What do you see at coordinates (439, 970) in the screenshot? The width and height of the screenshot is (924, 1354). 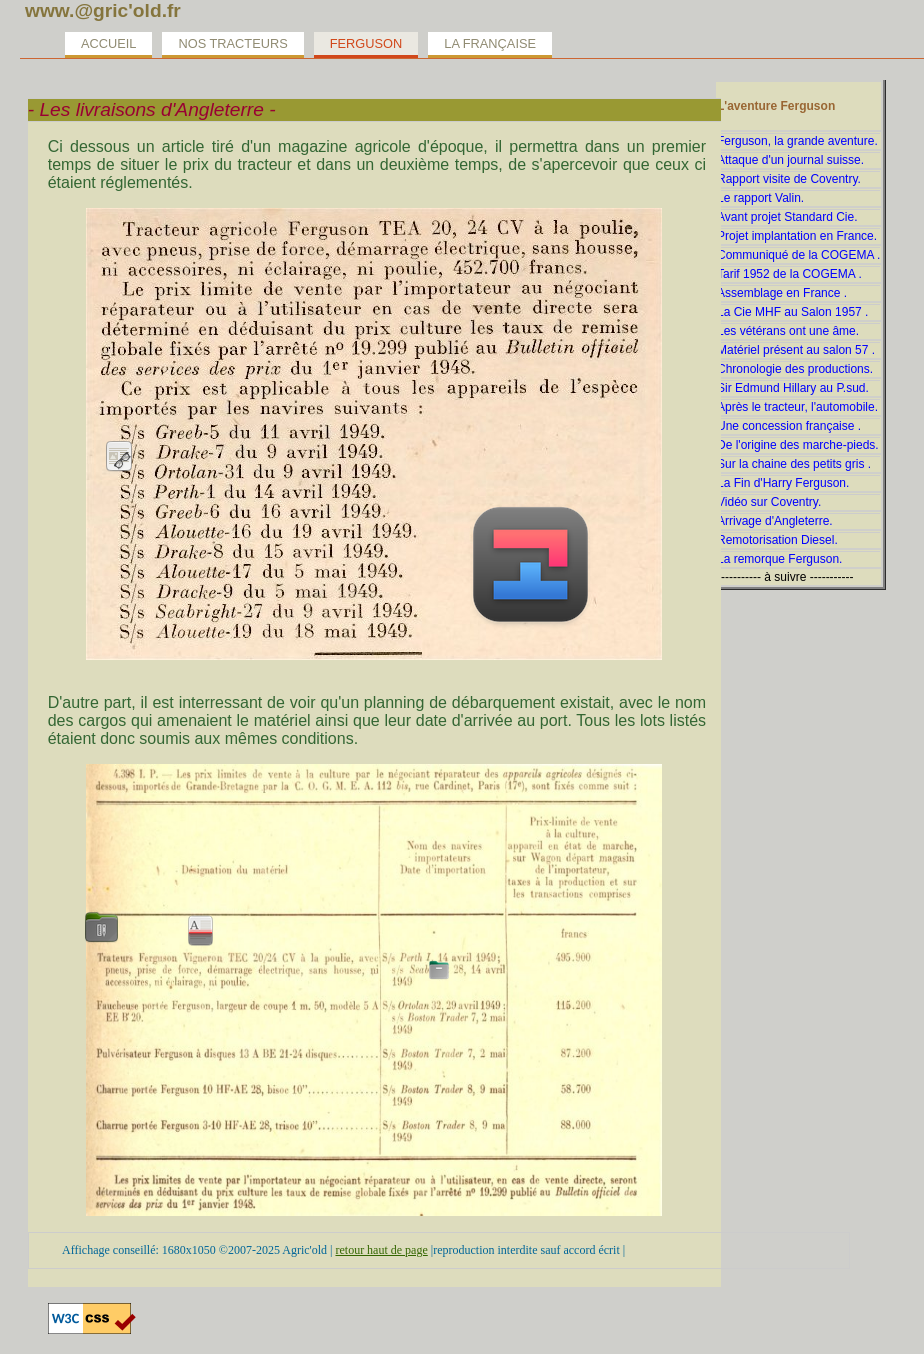 I see `open the file manager application` at bounding box center [439, 970].